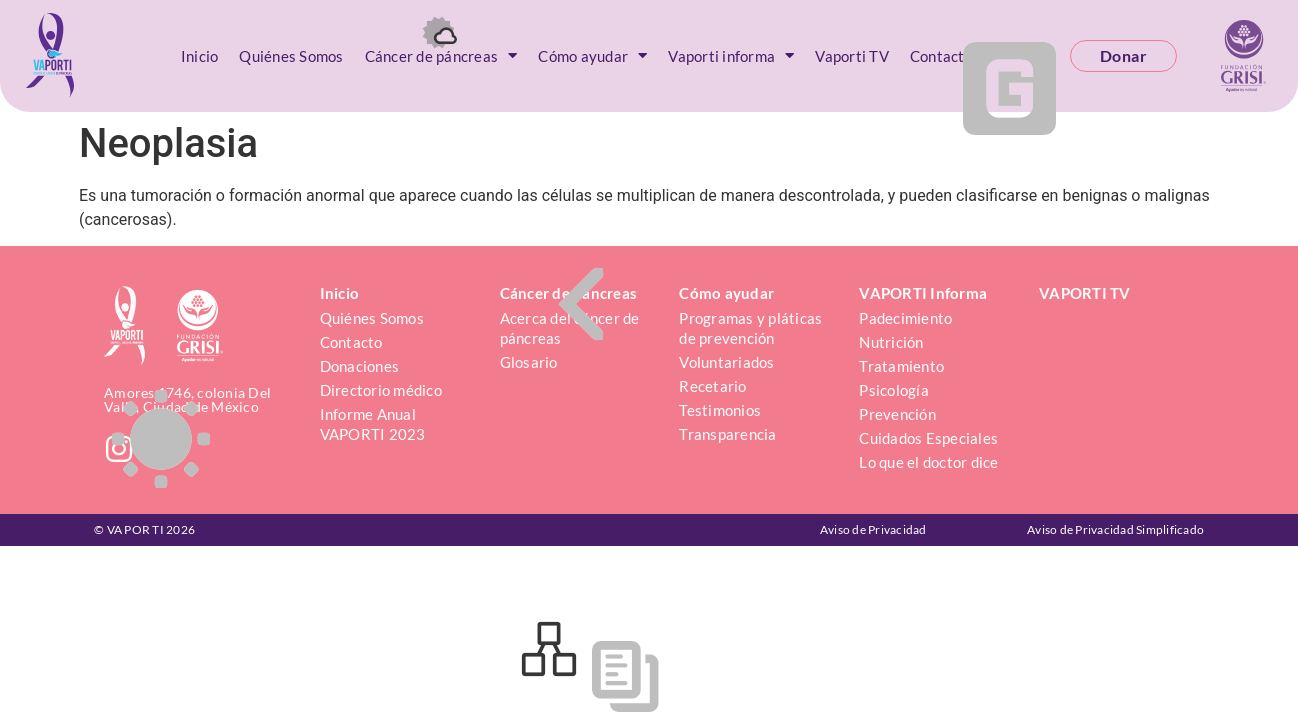 This screenshot has height=720, width=1298. What do you see at coordinates (1009, 88) in the screenshot?
I see `indicates GPRS mobile data connection` at bounding box center [1009, 88].